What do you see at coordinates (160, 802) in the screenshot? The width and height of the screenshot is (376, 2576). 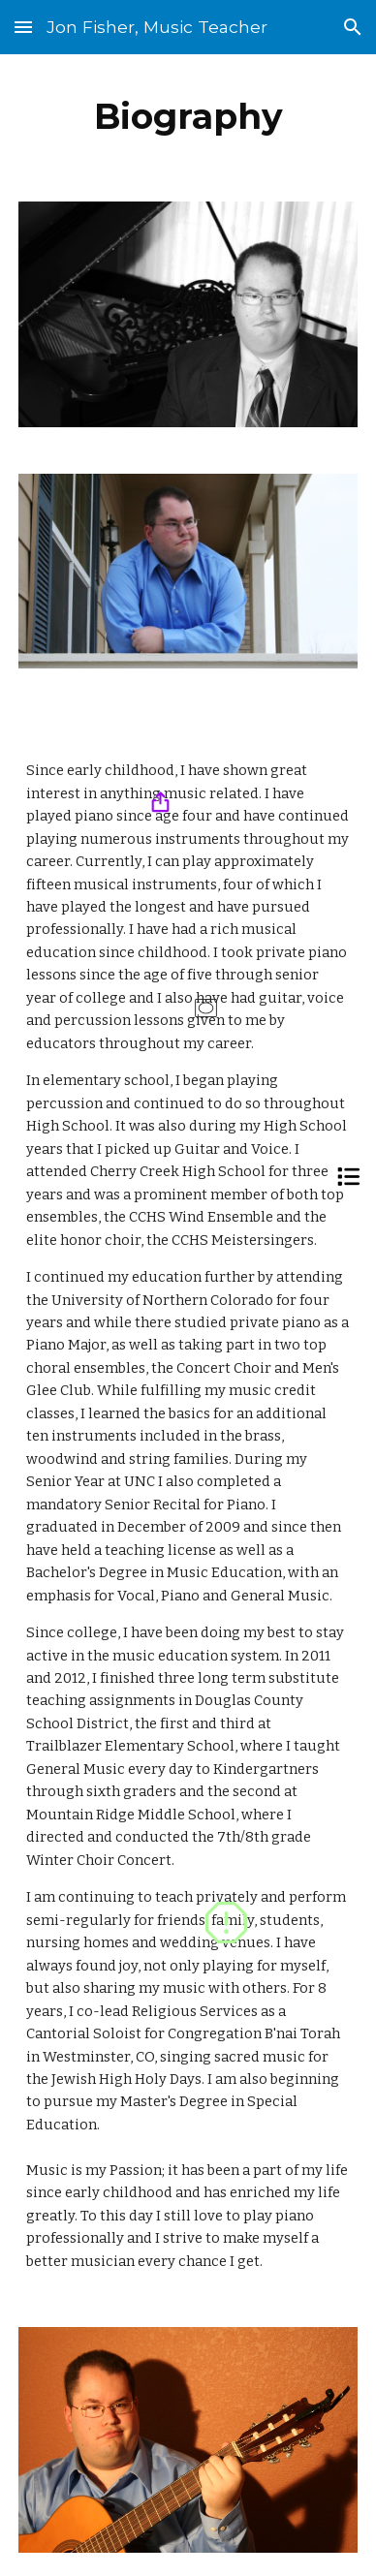 I see `export or share content to another app` at bounding box center [160, 802].